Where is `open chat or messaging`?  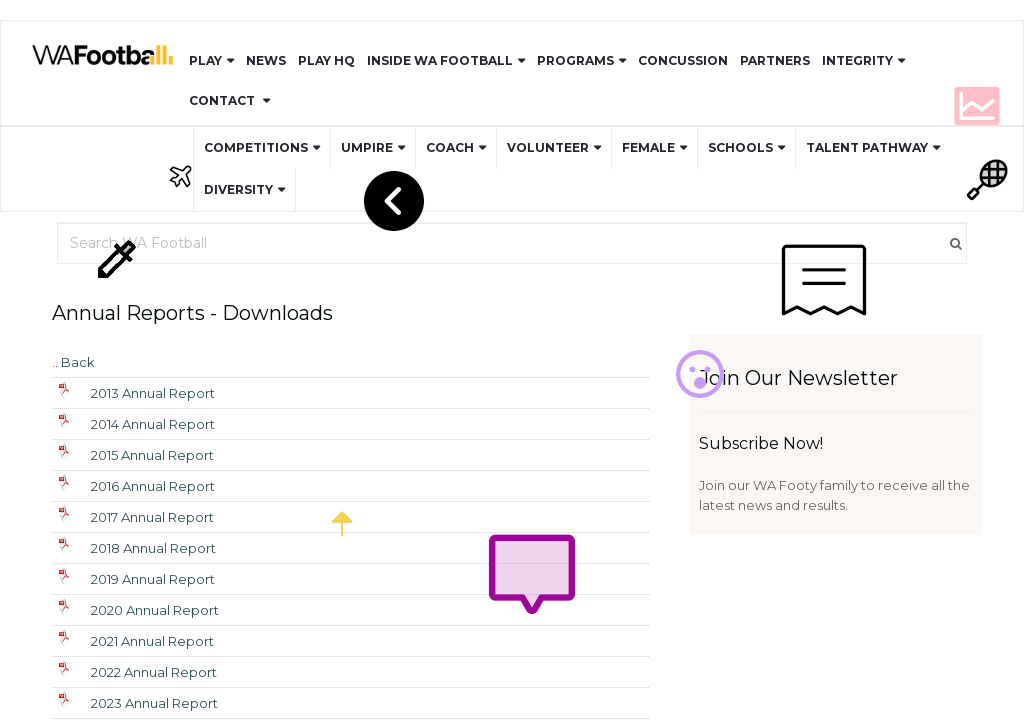 open chat or messaging is located at coordinates (532, 571).